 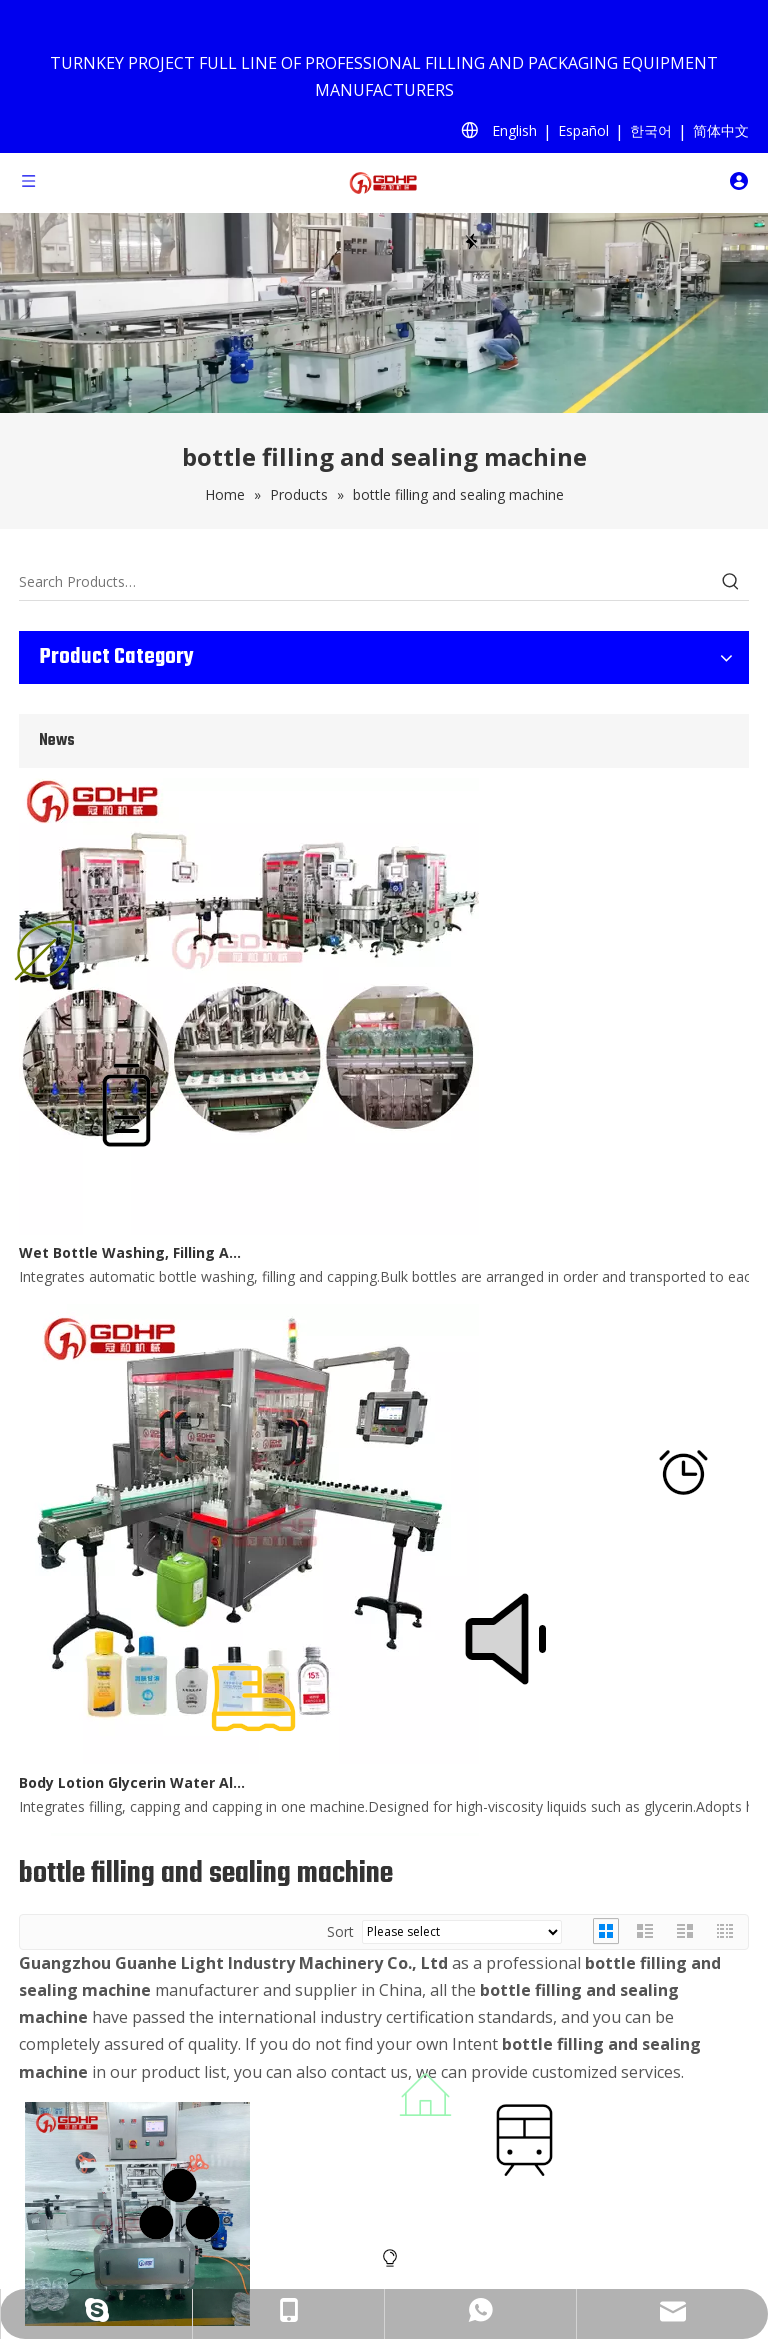 I want to click on indicates eco-friendly or sustainable option, so click(x=44, y=950).